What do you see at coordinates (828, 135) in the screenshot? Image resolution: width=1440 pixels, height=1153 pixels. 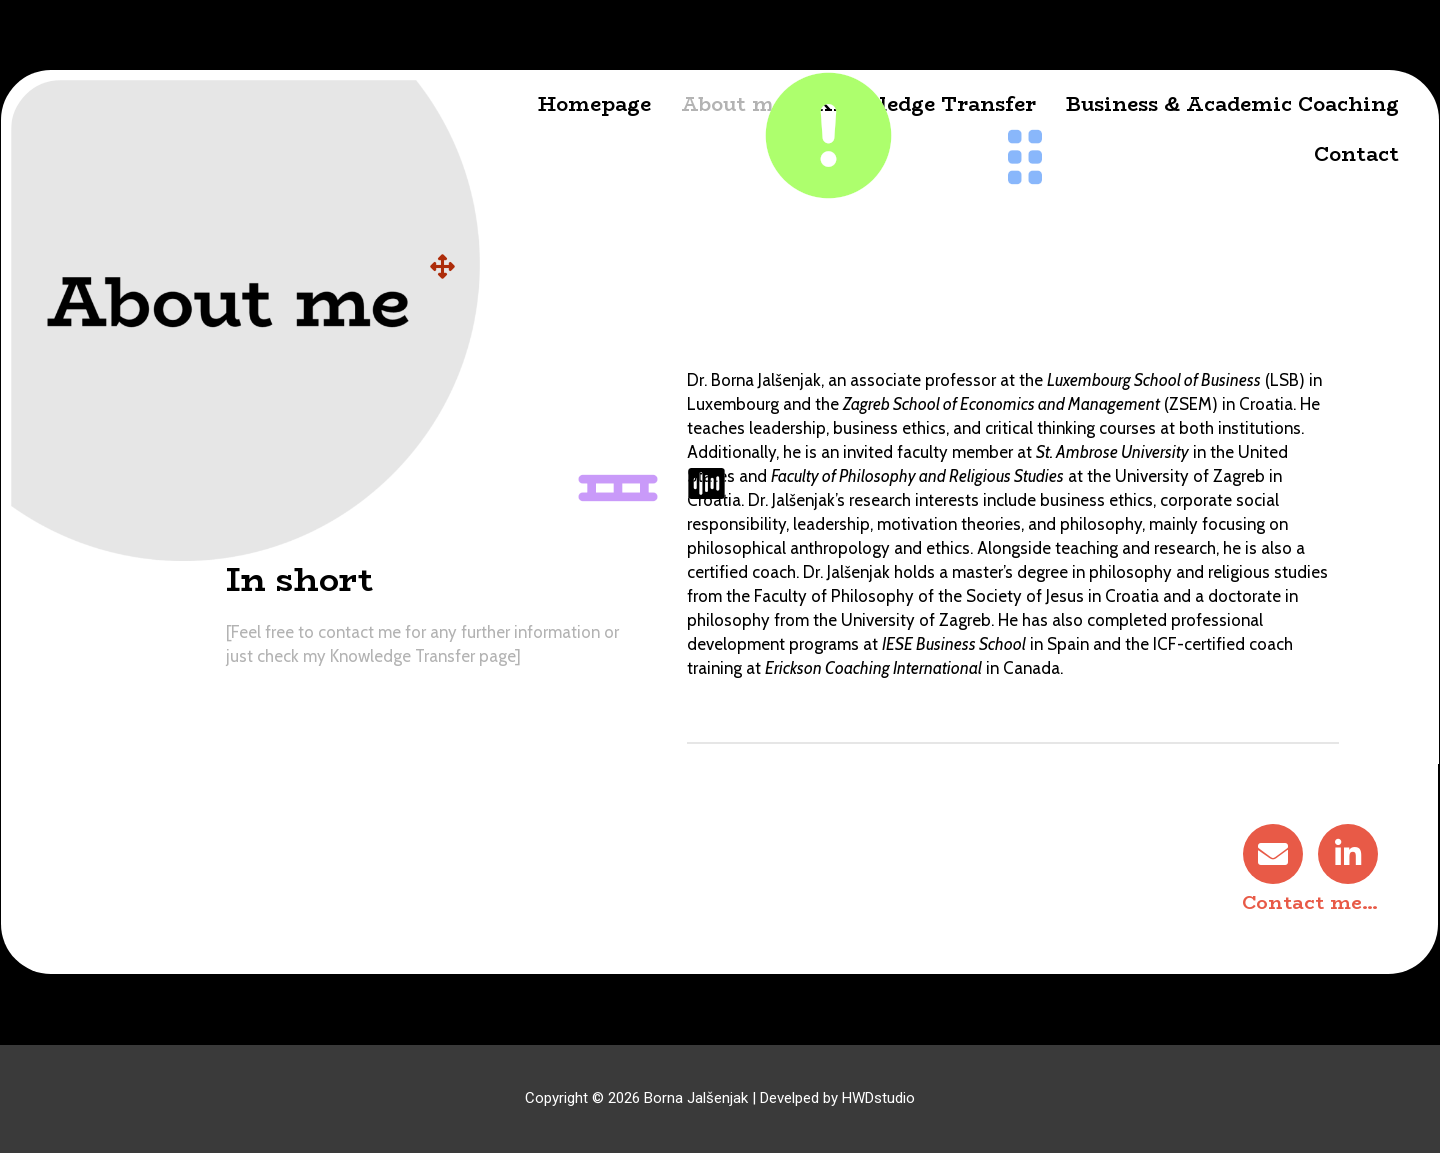 I see `indicates a warning or alert requiring attention` at bounding box center [828, 135].